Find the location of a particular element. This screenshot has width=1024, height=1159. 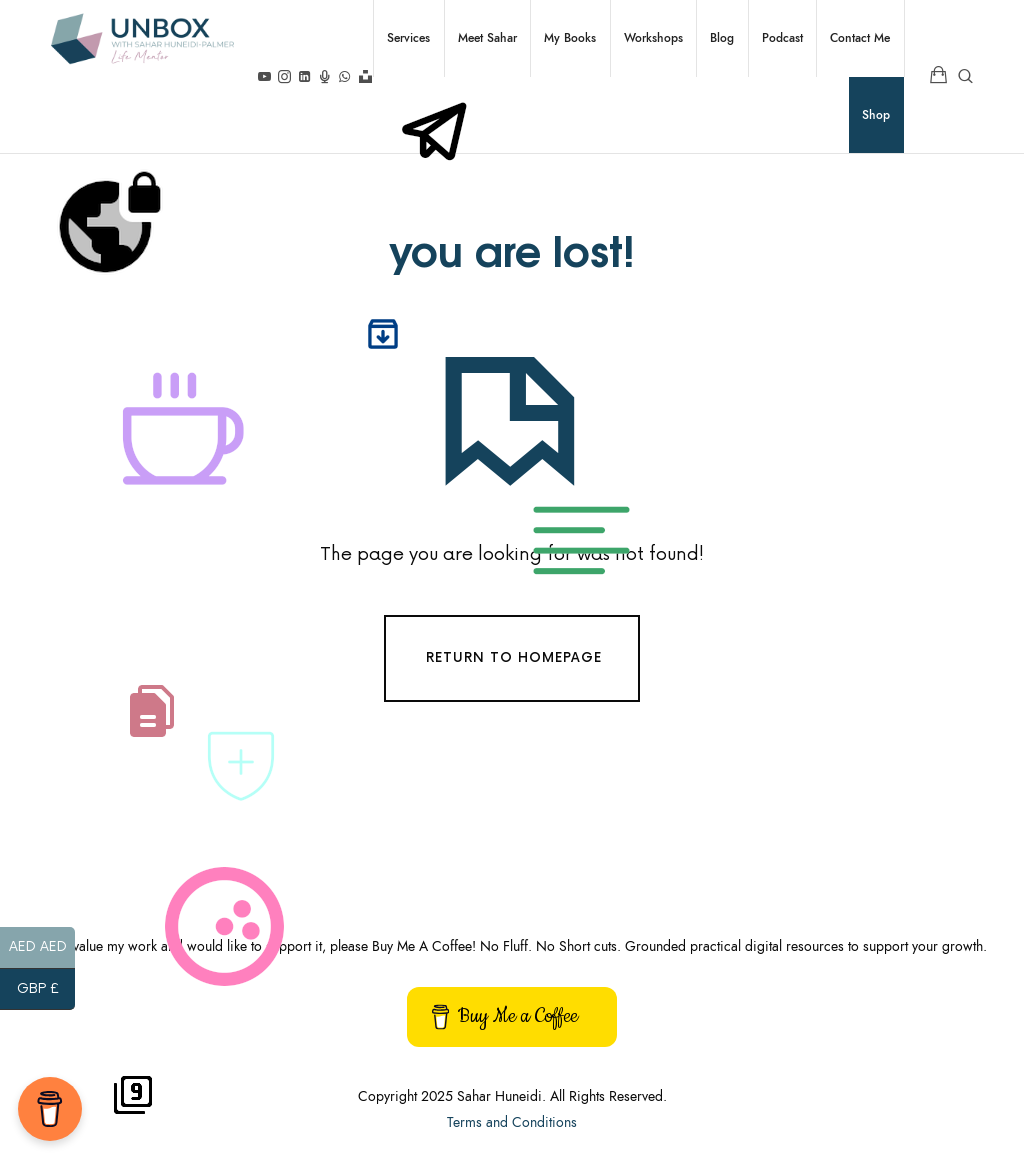

access your files or documents is located at coordinates (152, 711).